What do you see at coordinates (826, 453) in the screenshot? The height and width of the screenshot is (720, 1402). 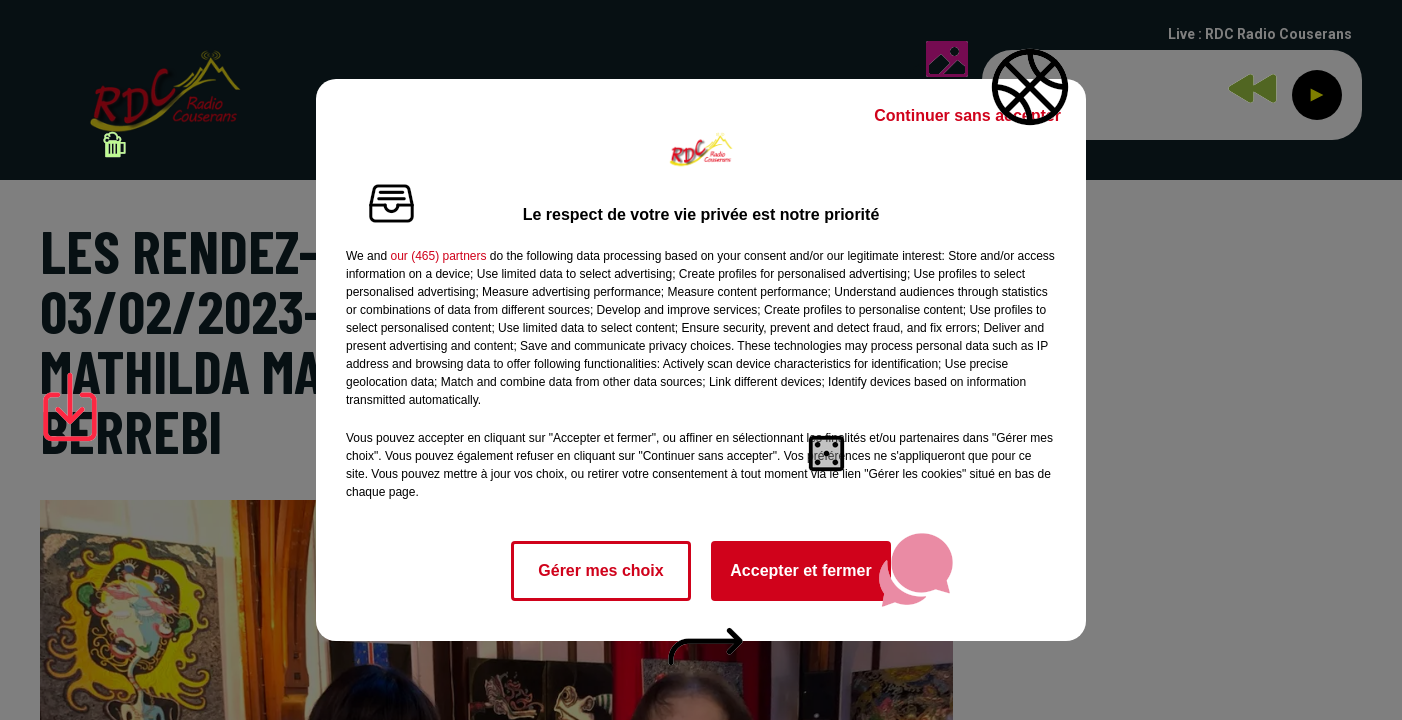 I see `access casino or gambling games` at bounding box center [826, 453].